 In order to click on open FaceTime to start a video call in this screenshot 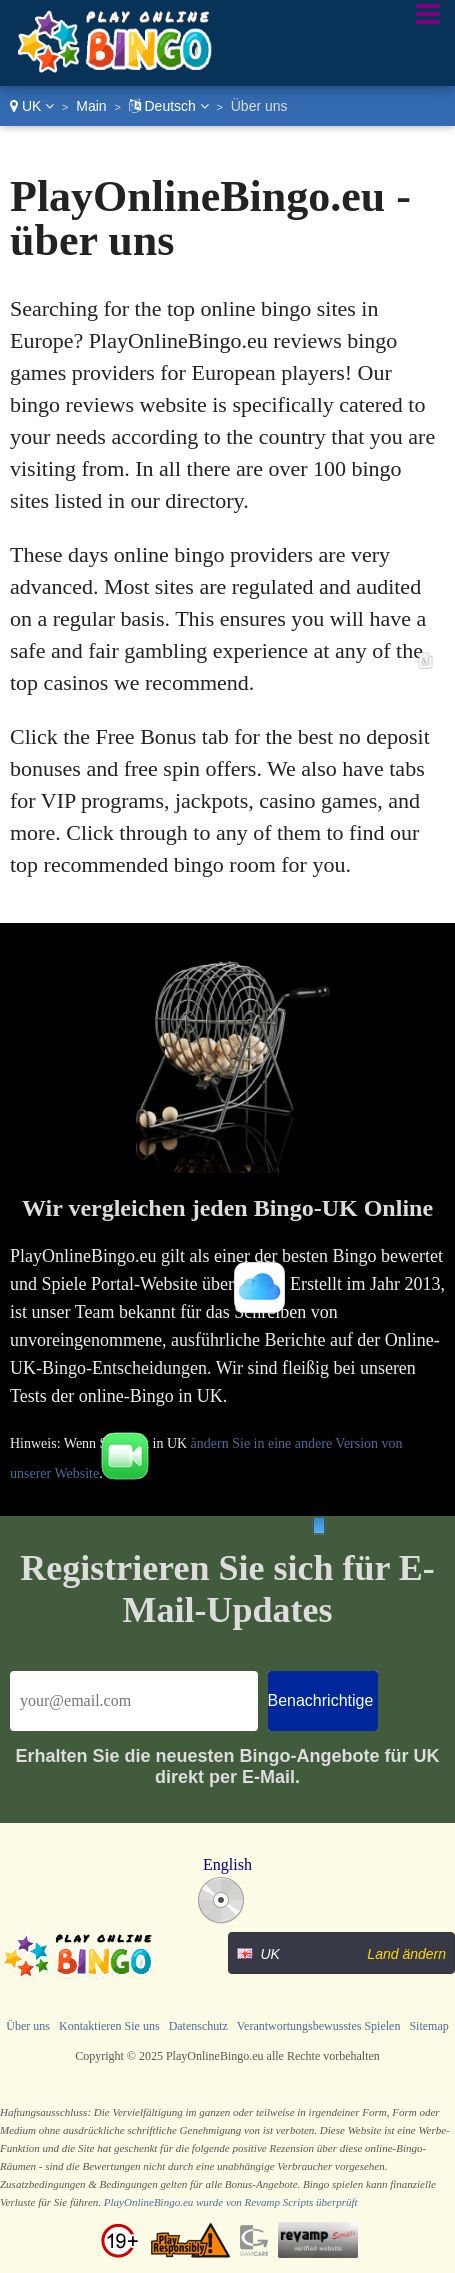, I will do `click(125, 1456)`.